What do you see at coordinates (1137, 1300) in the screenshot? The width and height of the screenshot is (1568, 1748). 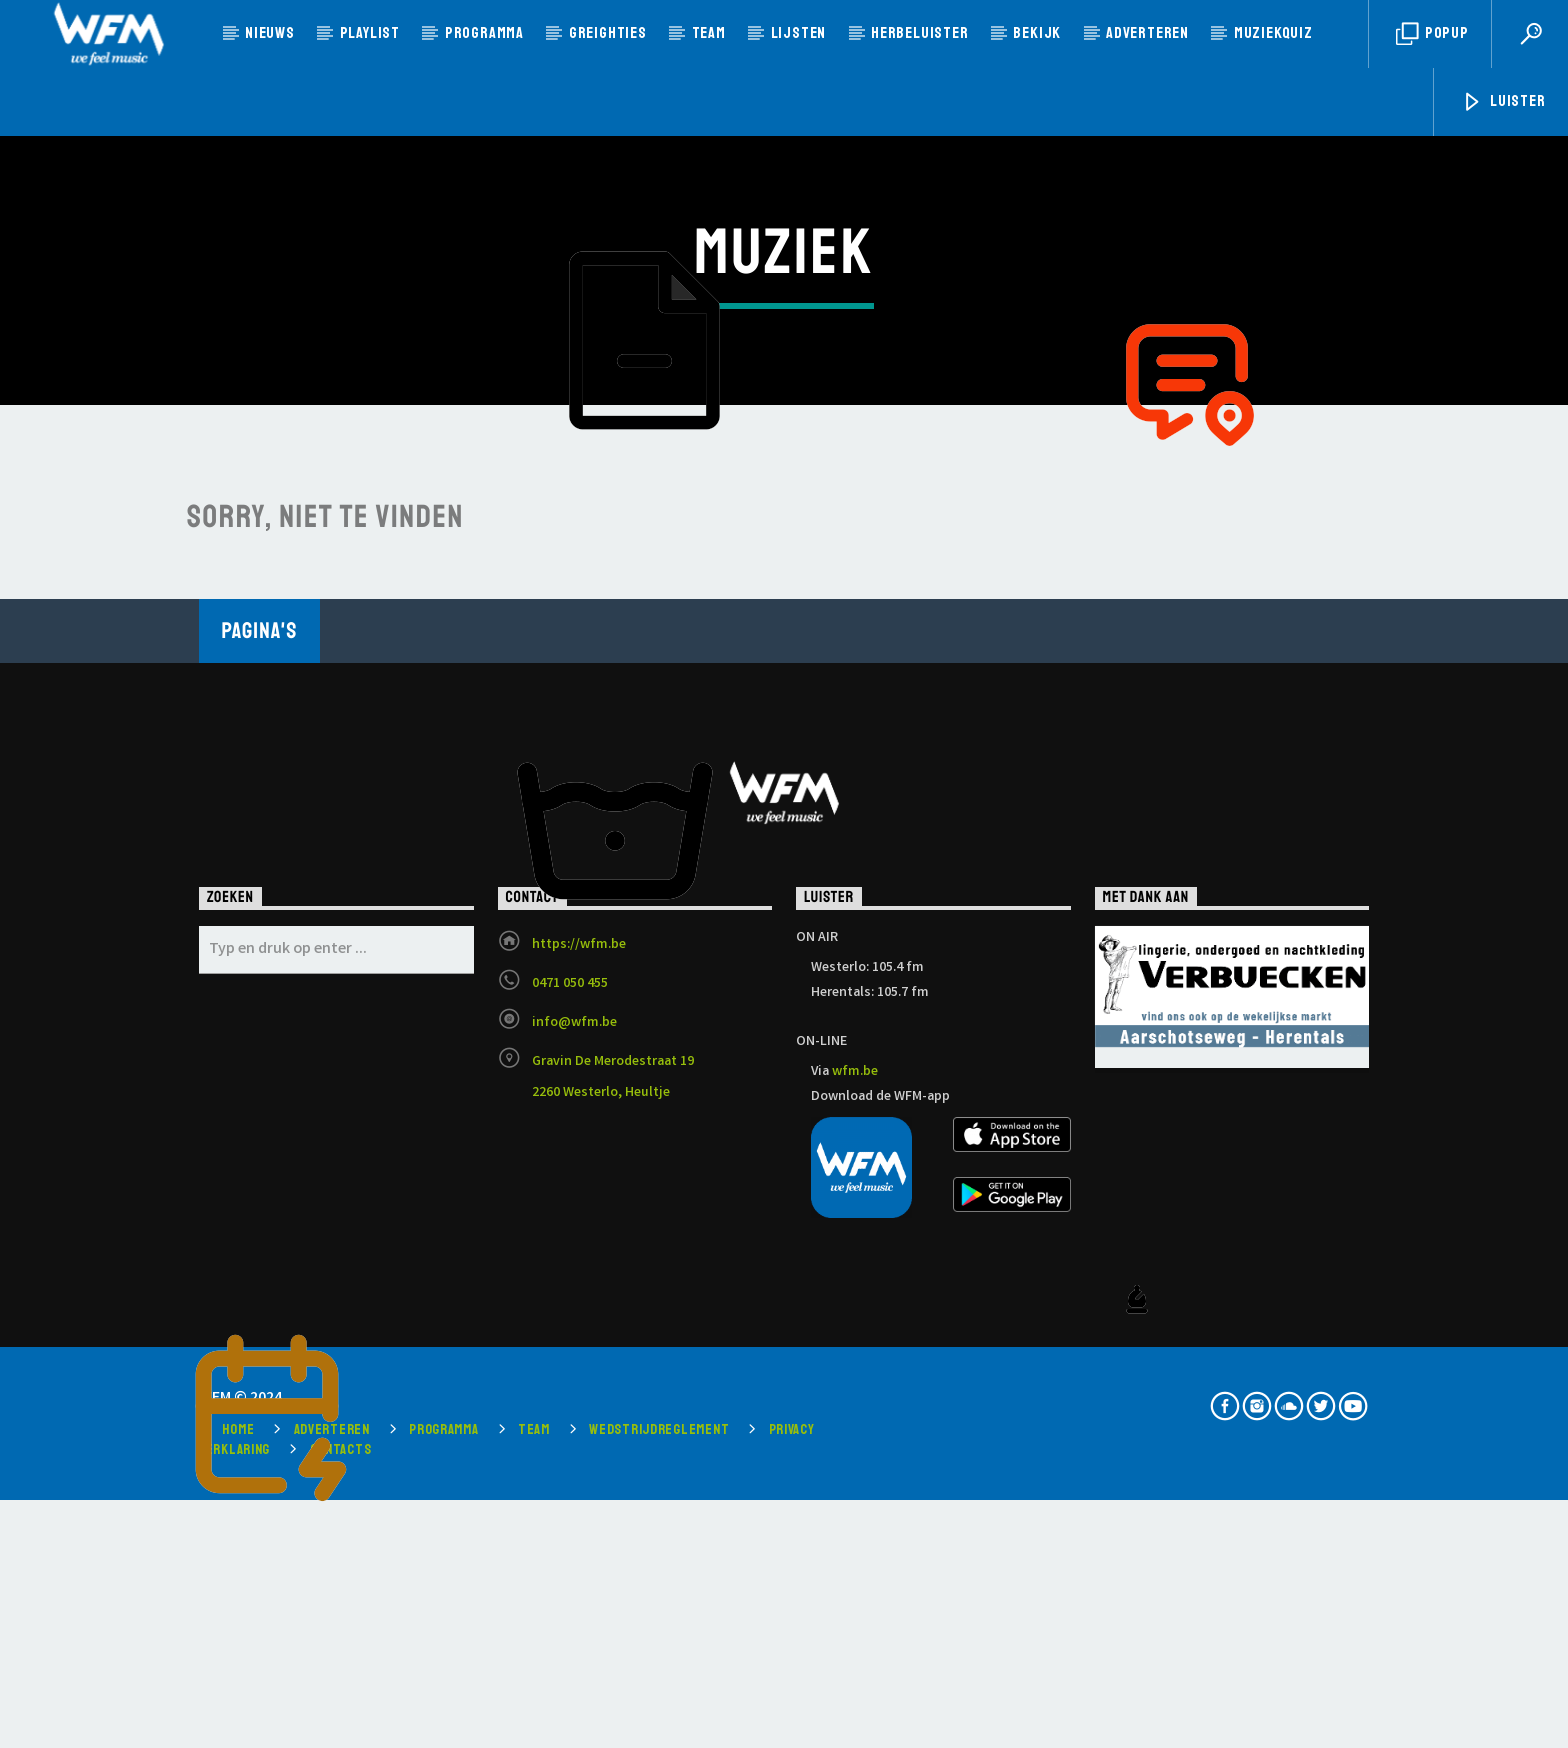 I see `play chess or access board games` at bounding box center [1137, 1300].